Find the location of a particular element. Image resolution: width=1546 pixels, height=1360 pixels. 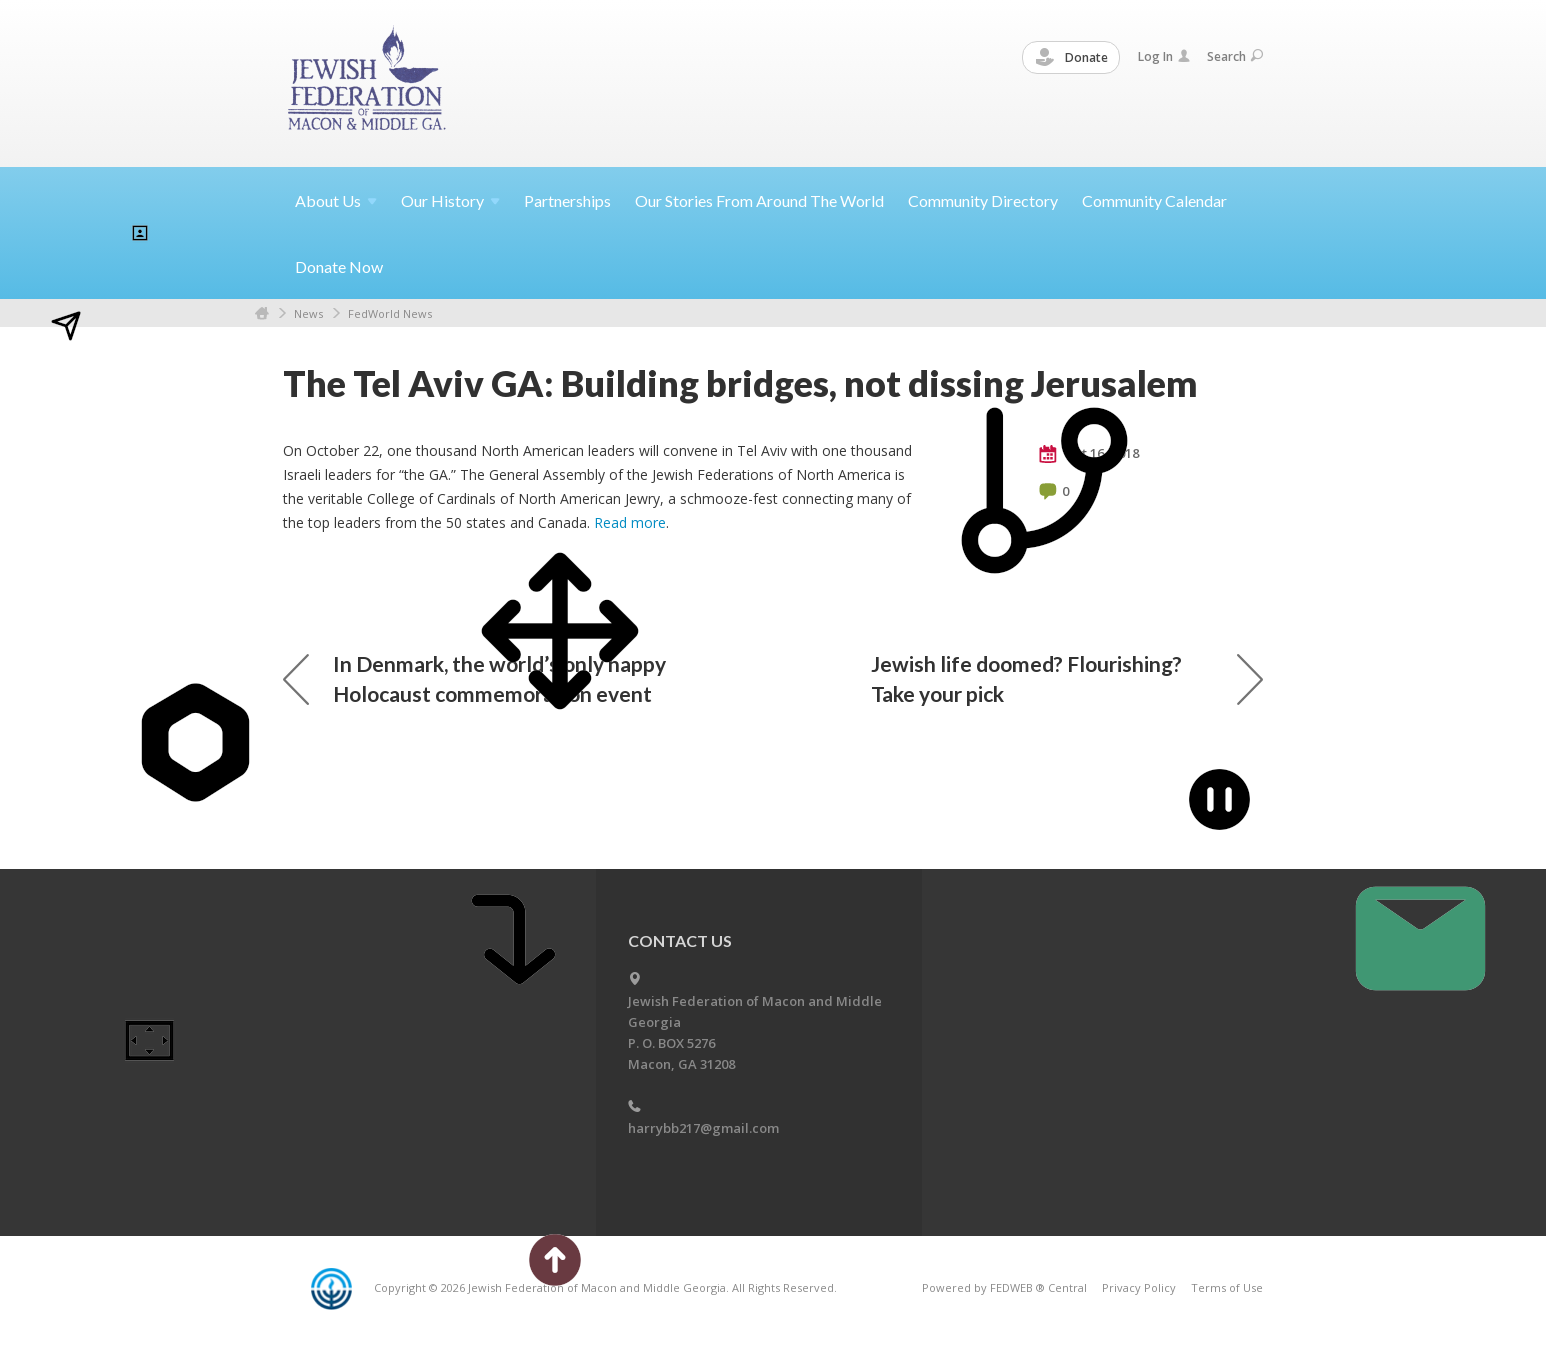

adjust display overscan or screen boundaries is located at coordinates (149, 1040).